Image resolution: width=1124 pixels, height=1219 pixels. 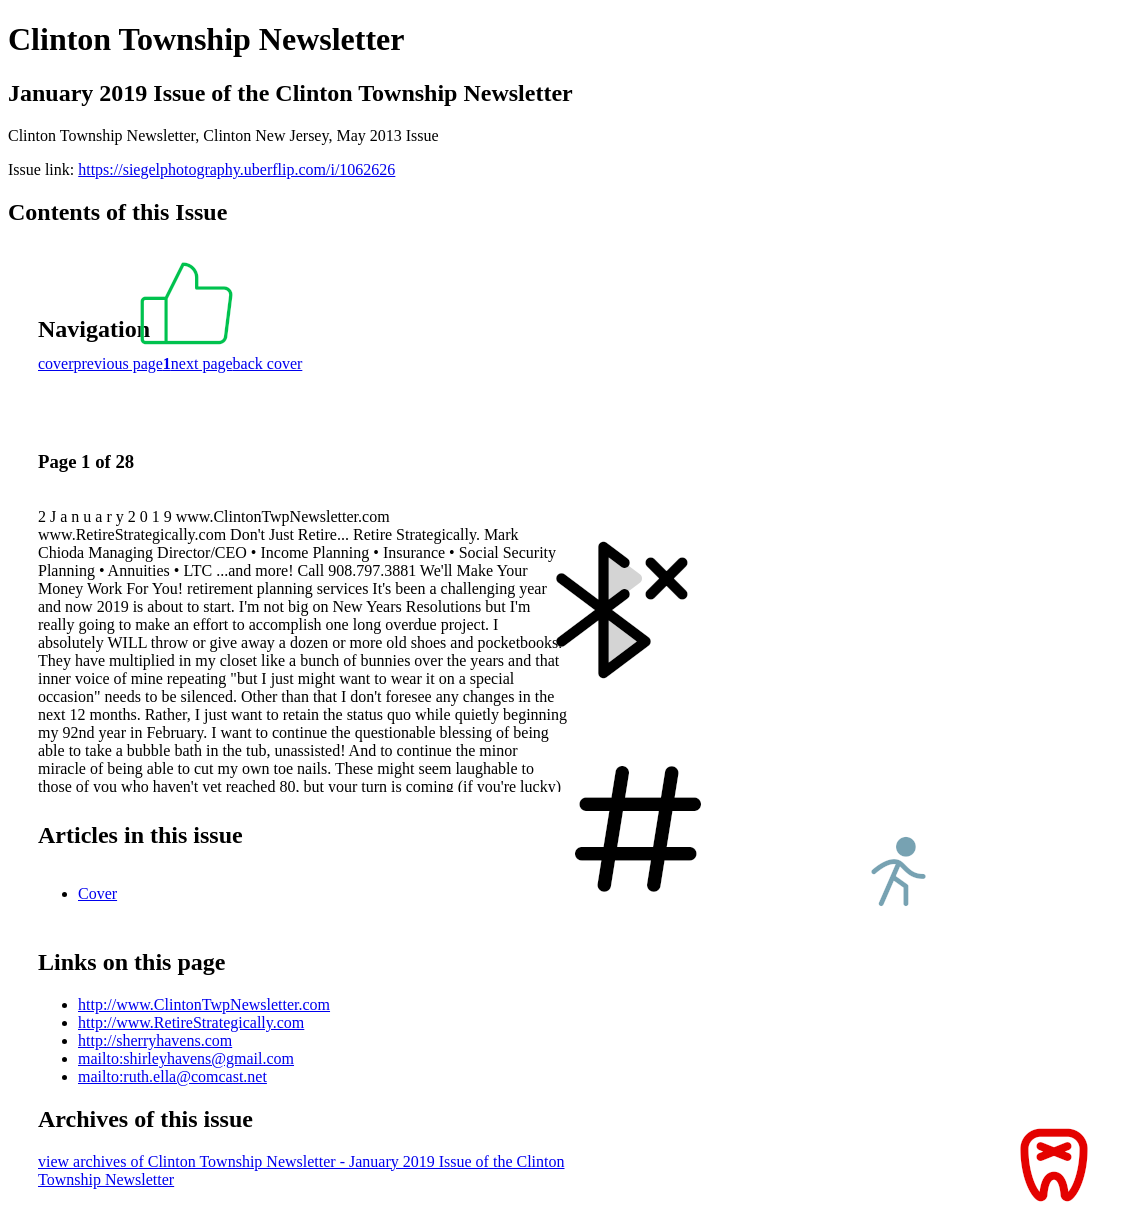 What do you see at coordinates (638, 829) in the screenshot?
I see `view or browse hashtags` at bounding box center [638, 829].